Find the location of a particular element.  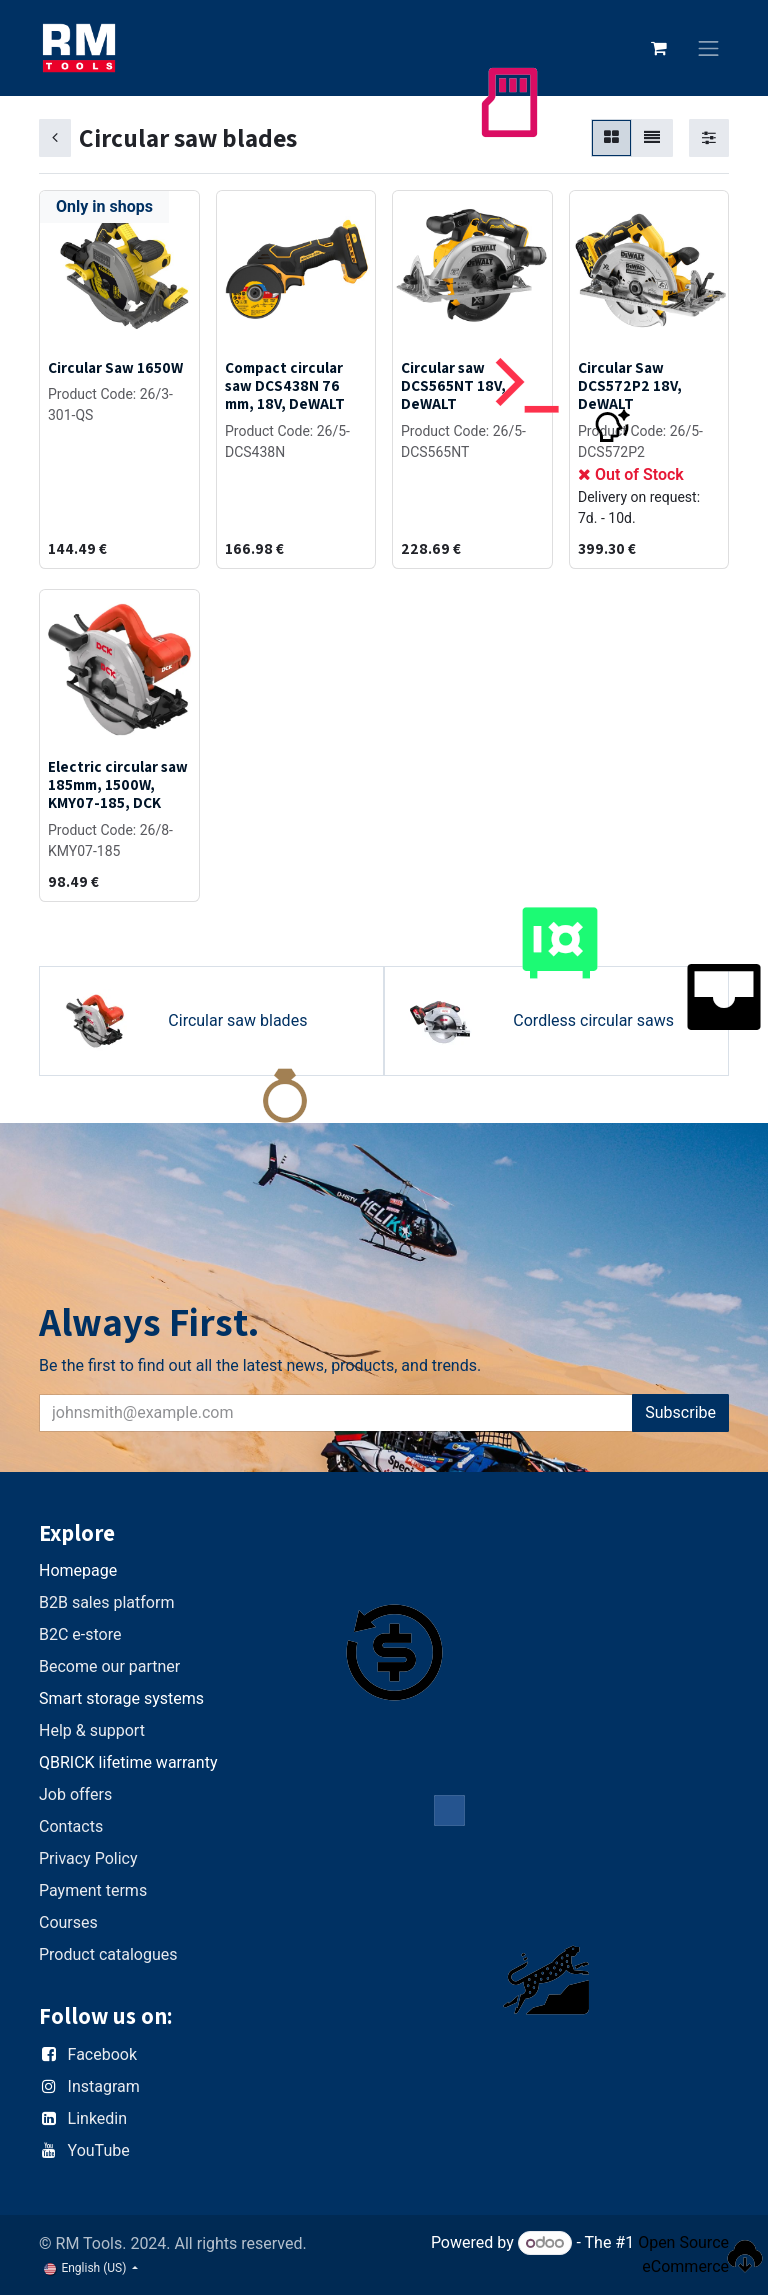

view your inbox messages is located at coordinates (724, 997).